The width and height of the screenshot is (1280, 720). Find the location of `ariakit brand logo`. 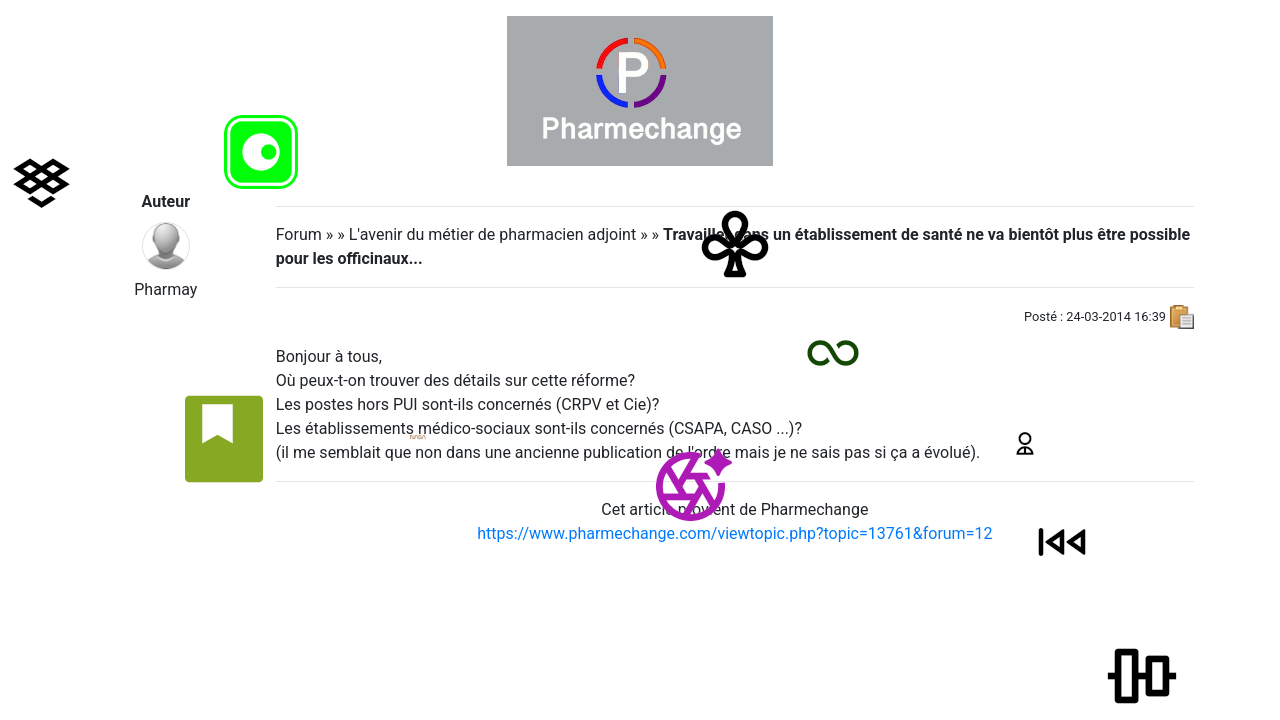

ariakit brand logo is located at coordinates (261, 152).